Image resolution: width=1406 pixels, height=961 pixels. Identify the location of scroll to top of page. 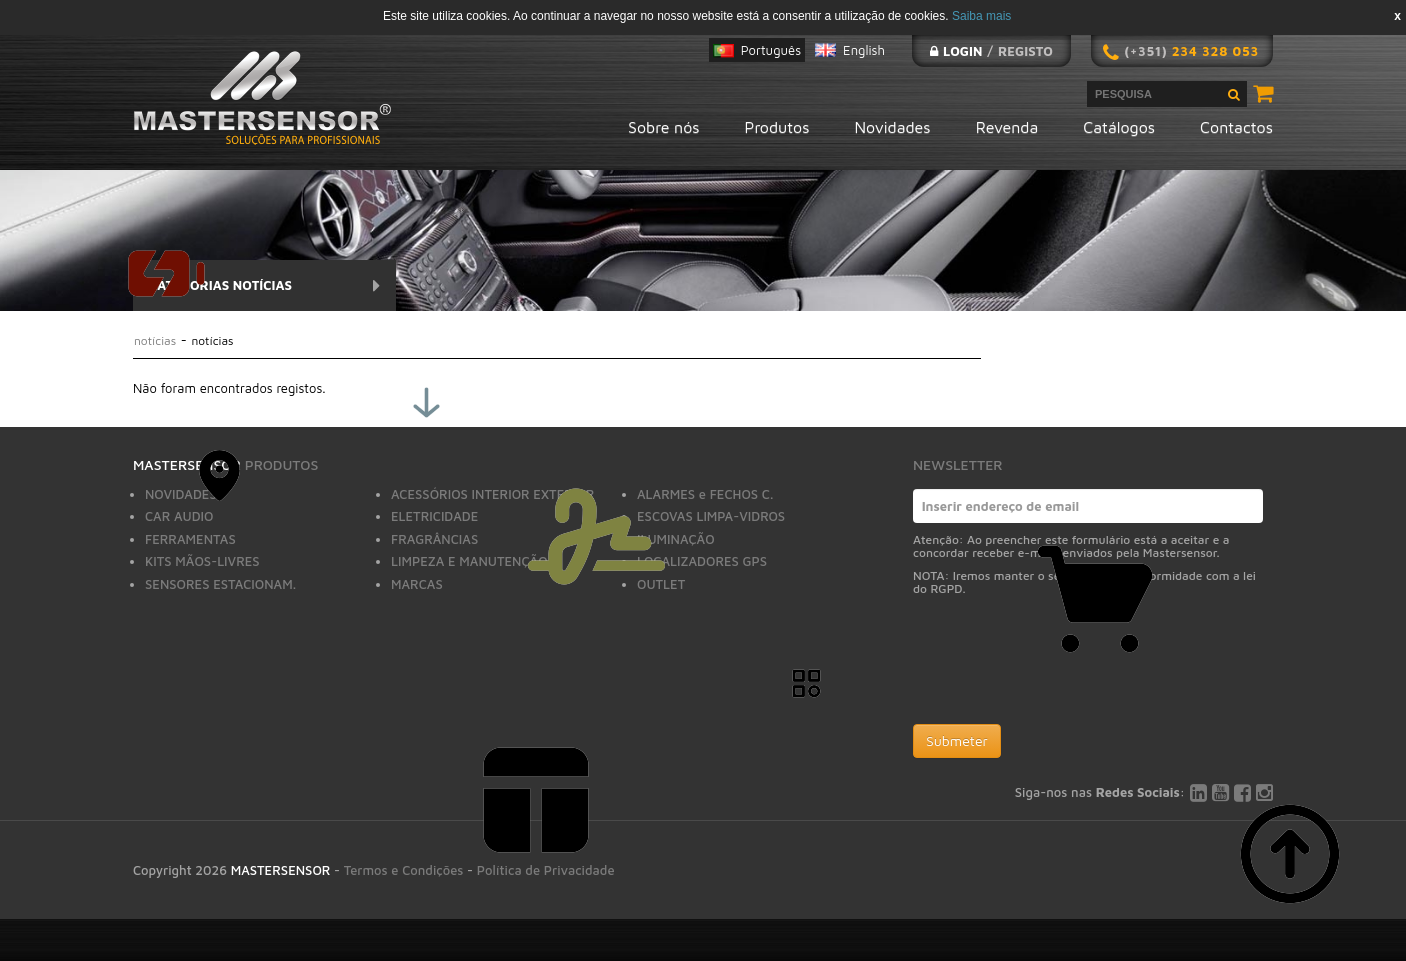
(1290, 854).